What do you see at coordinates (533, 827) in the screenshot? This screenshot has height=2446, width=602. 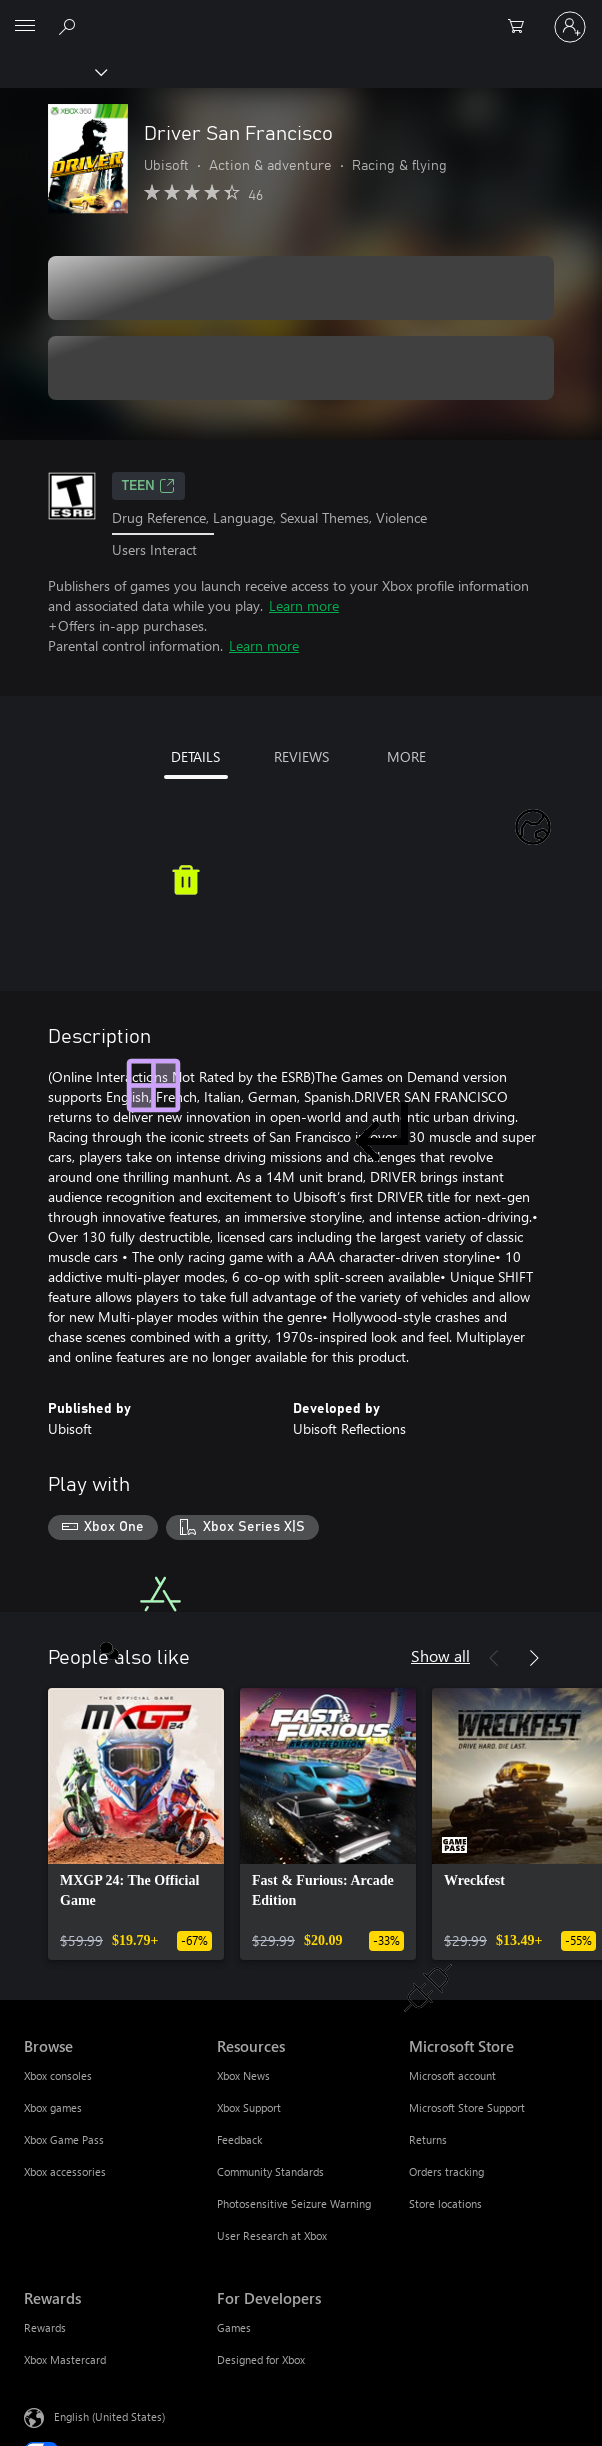 I see `switch to eastern hemisphere region` at bounding box center [533, 827].